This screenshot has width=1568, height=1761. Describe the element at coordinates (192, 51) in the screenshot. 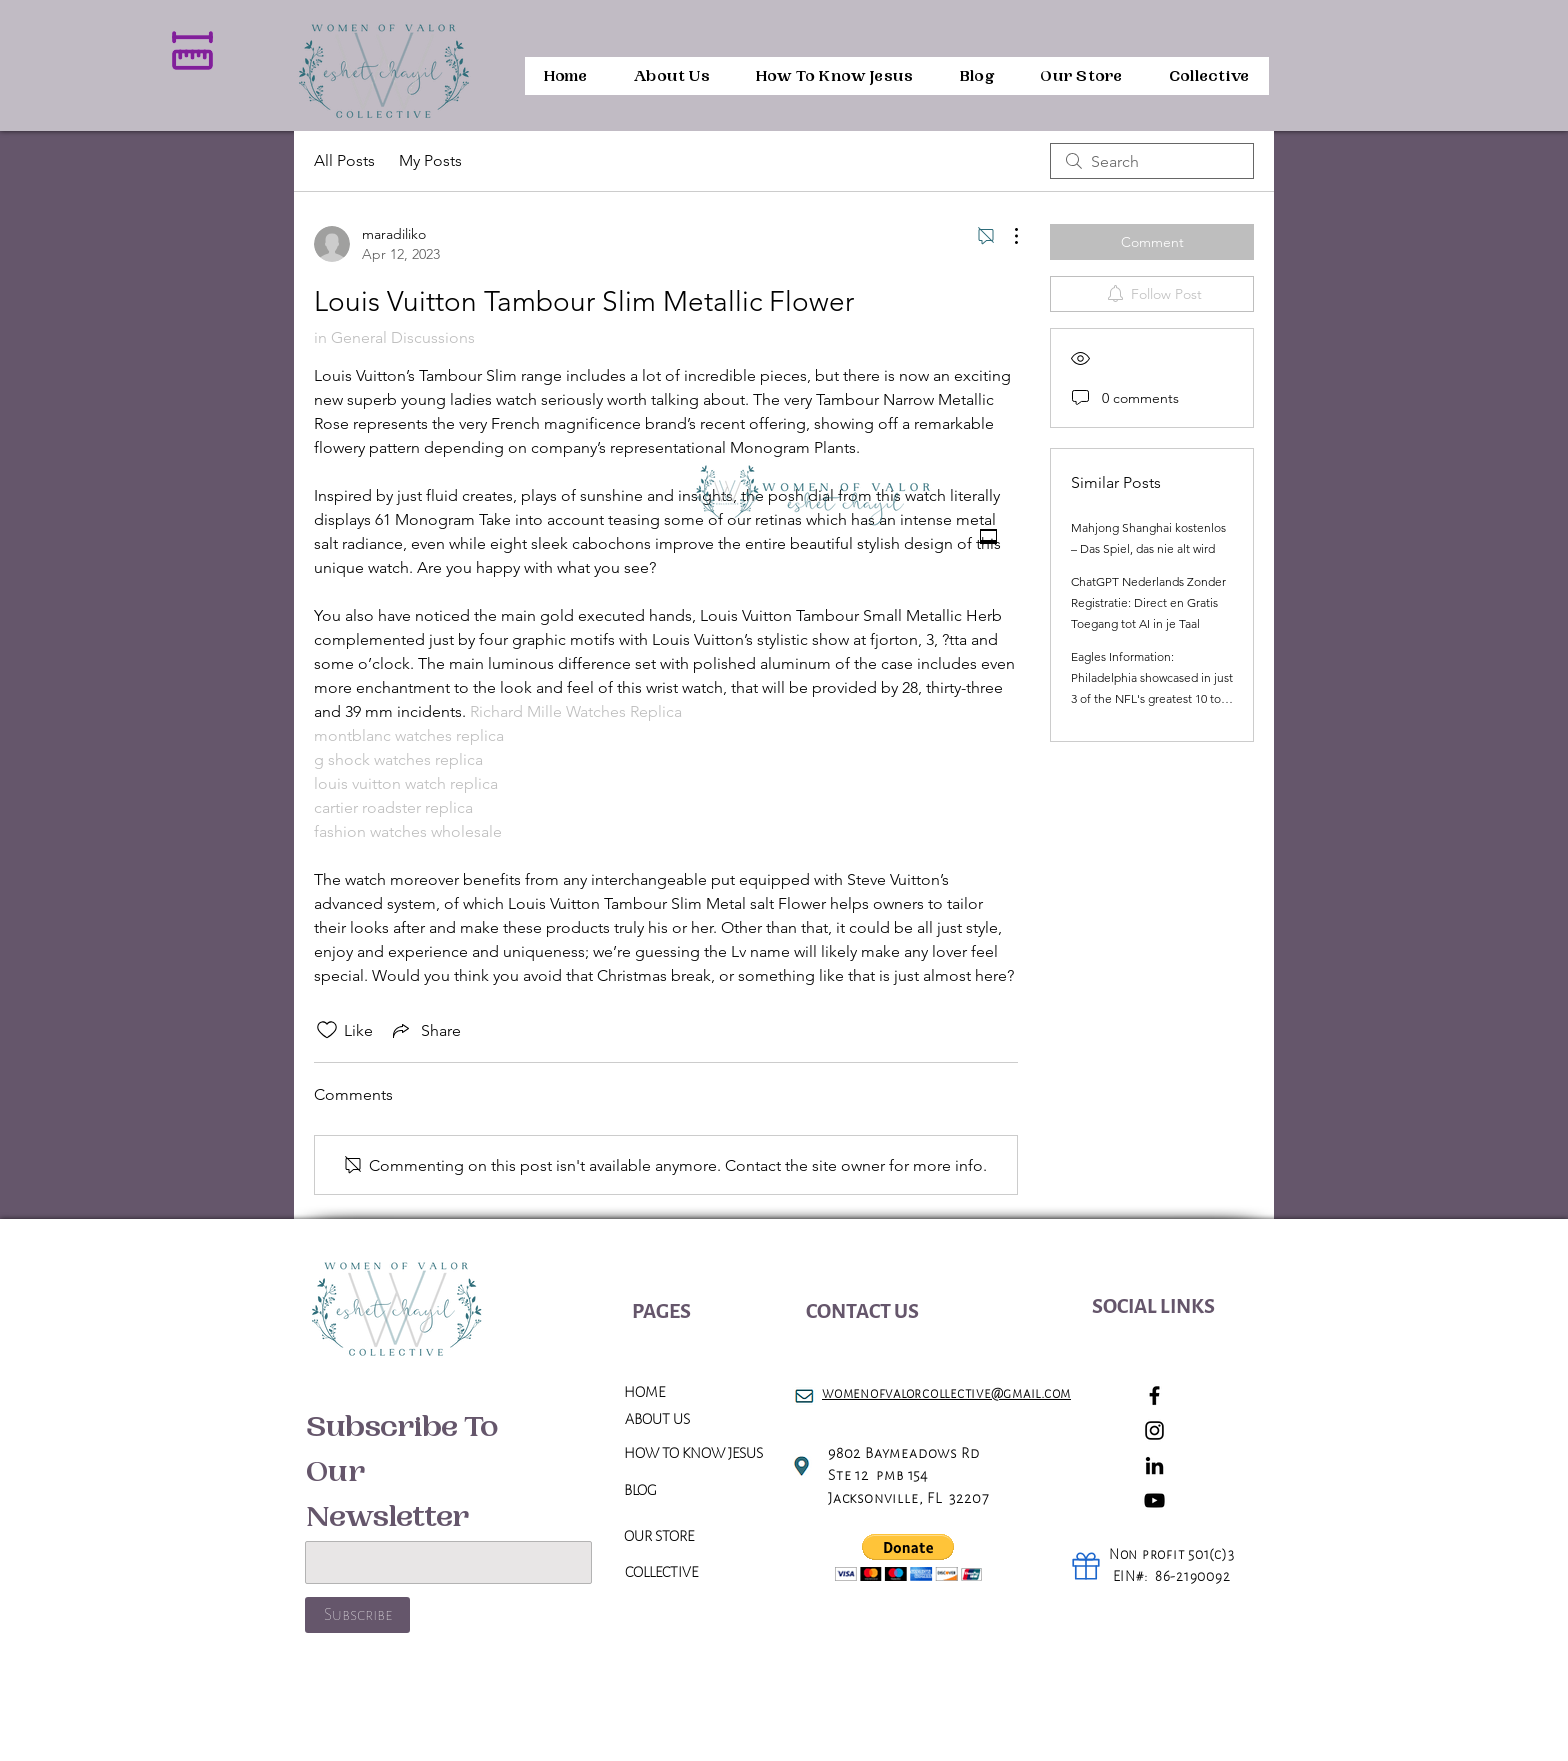

I see `access measurement tools` at that location.